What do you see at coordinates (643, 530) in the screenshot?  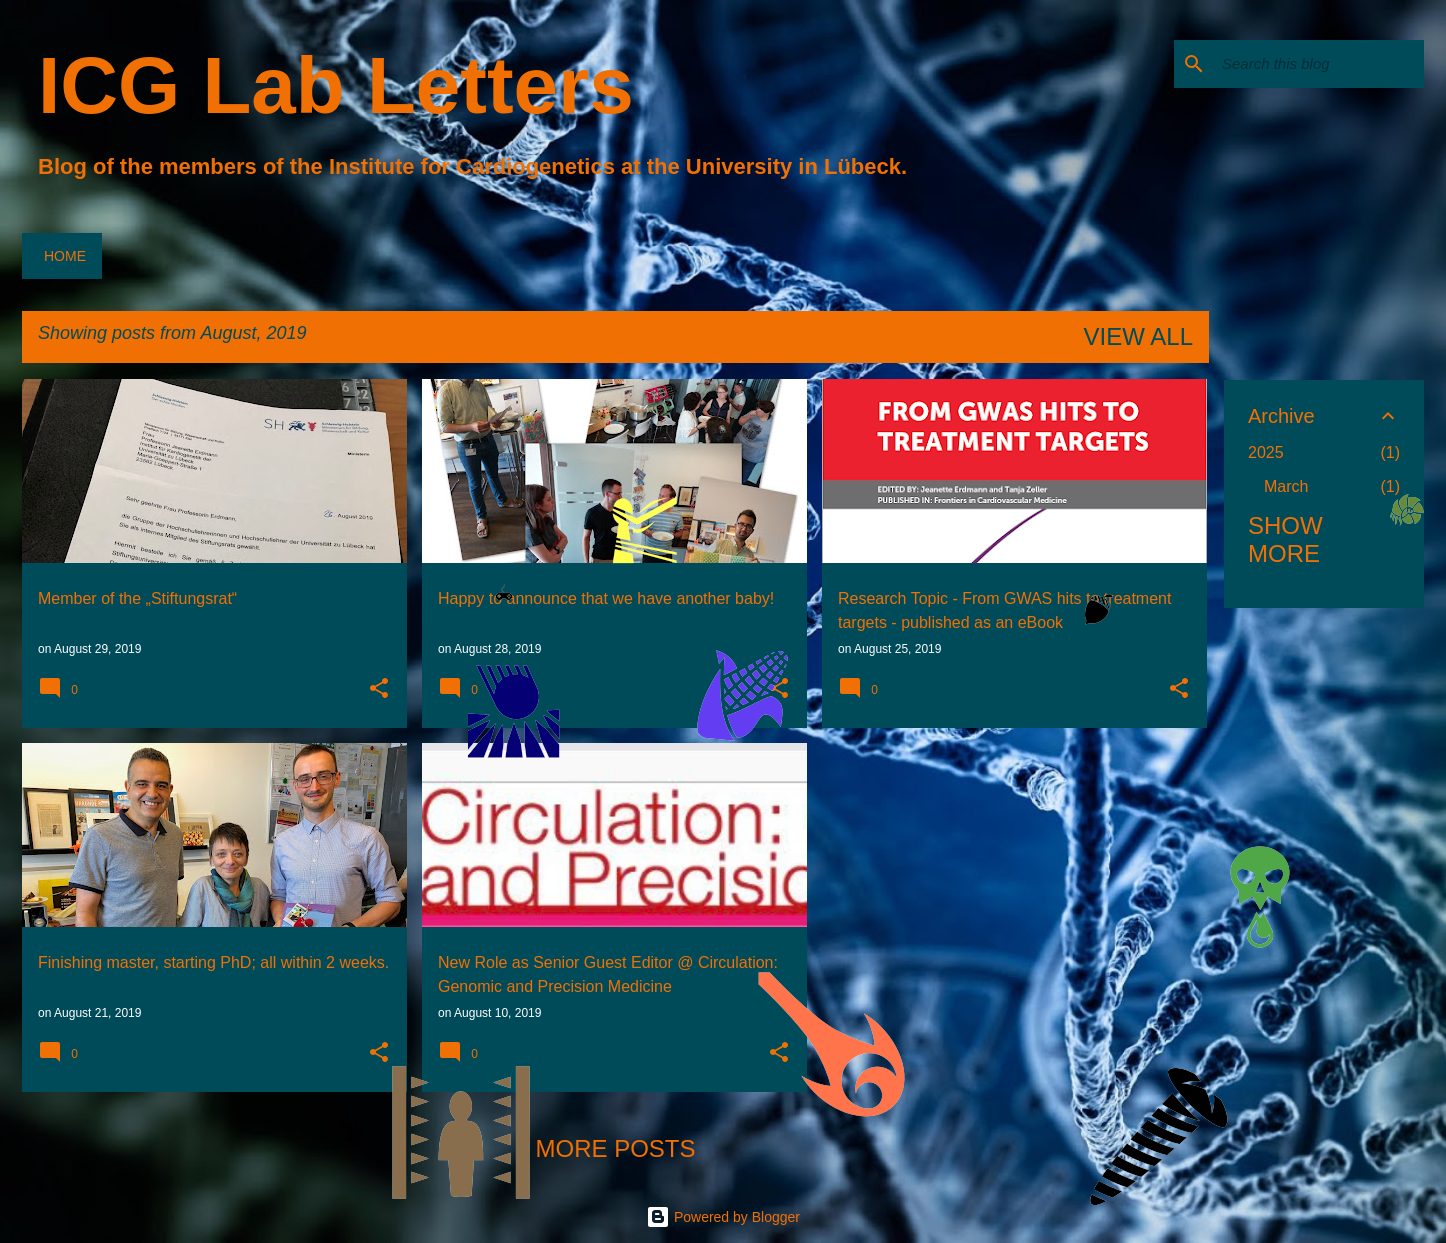 I see `lock picking skill or ability in a game` at bounding box center [643, 530].